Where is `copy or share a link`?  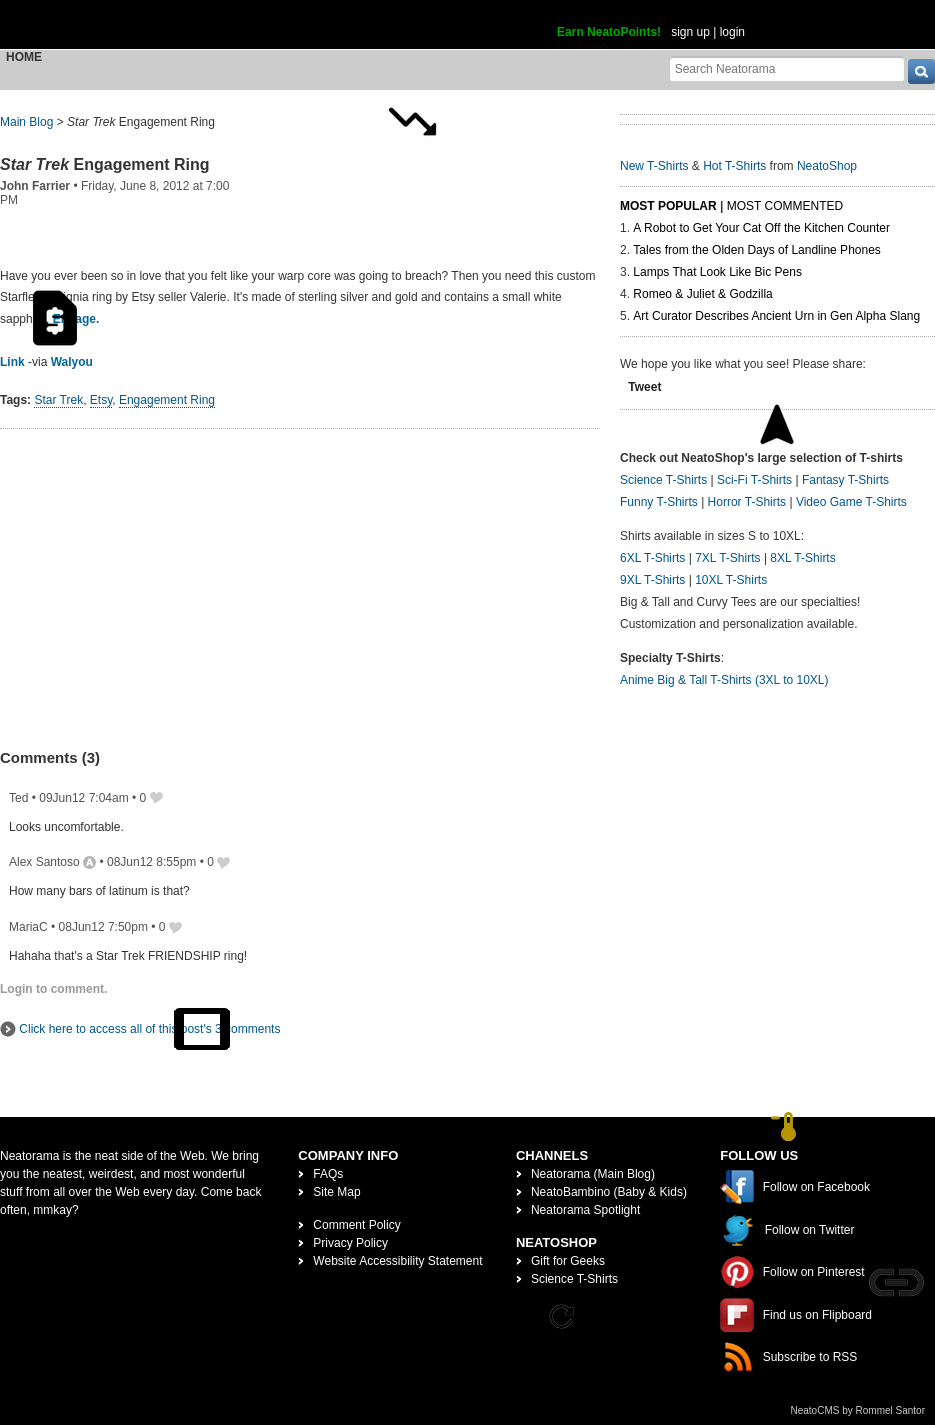
copy or share a link is located at coordinates (896, 1282).